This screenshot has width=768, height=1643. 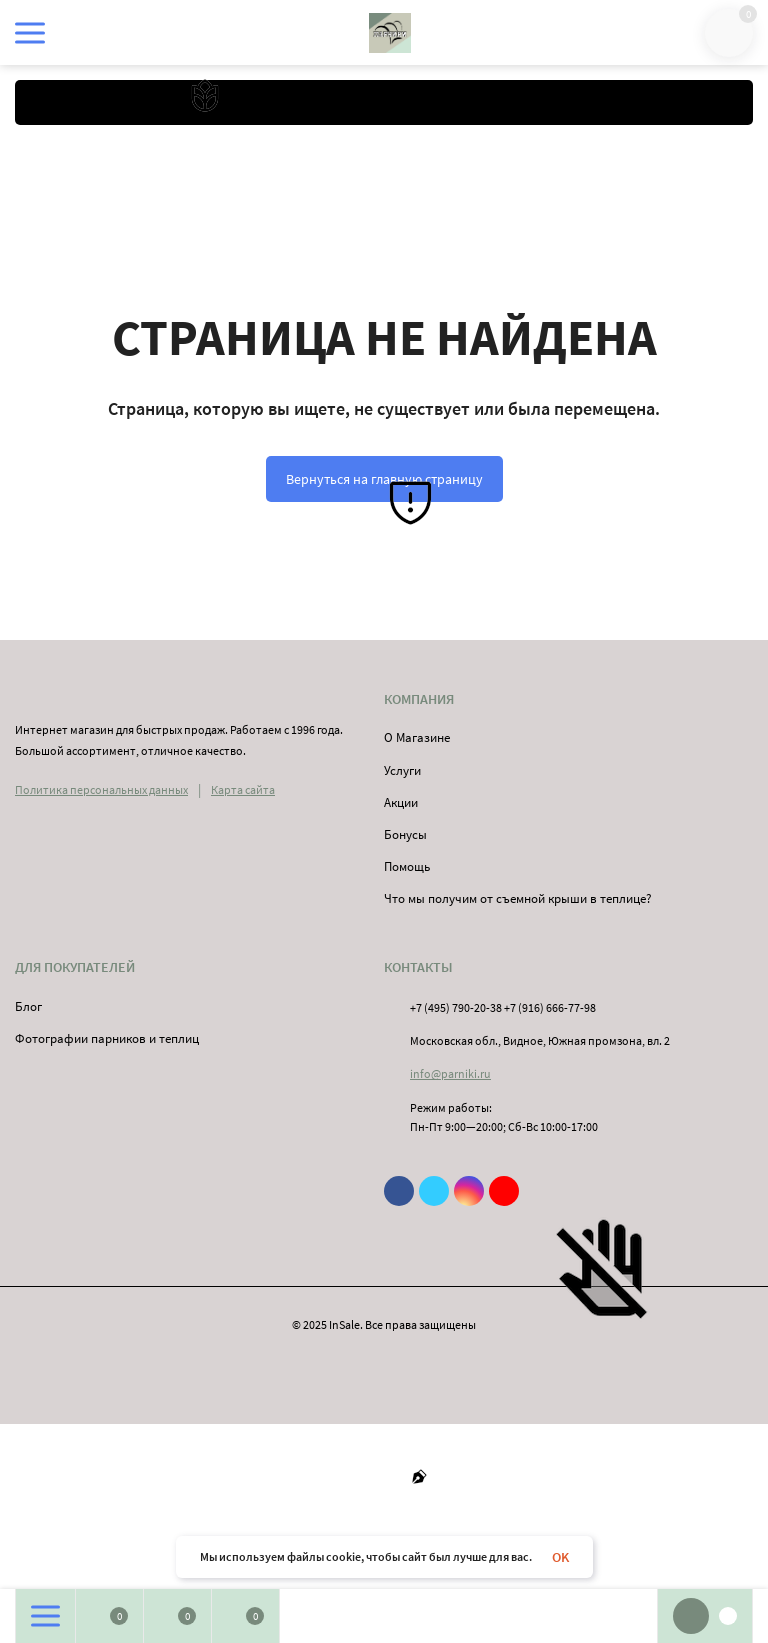 I want to click on filter by grain or wheat products, so click(x=205, y=96).